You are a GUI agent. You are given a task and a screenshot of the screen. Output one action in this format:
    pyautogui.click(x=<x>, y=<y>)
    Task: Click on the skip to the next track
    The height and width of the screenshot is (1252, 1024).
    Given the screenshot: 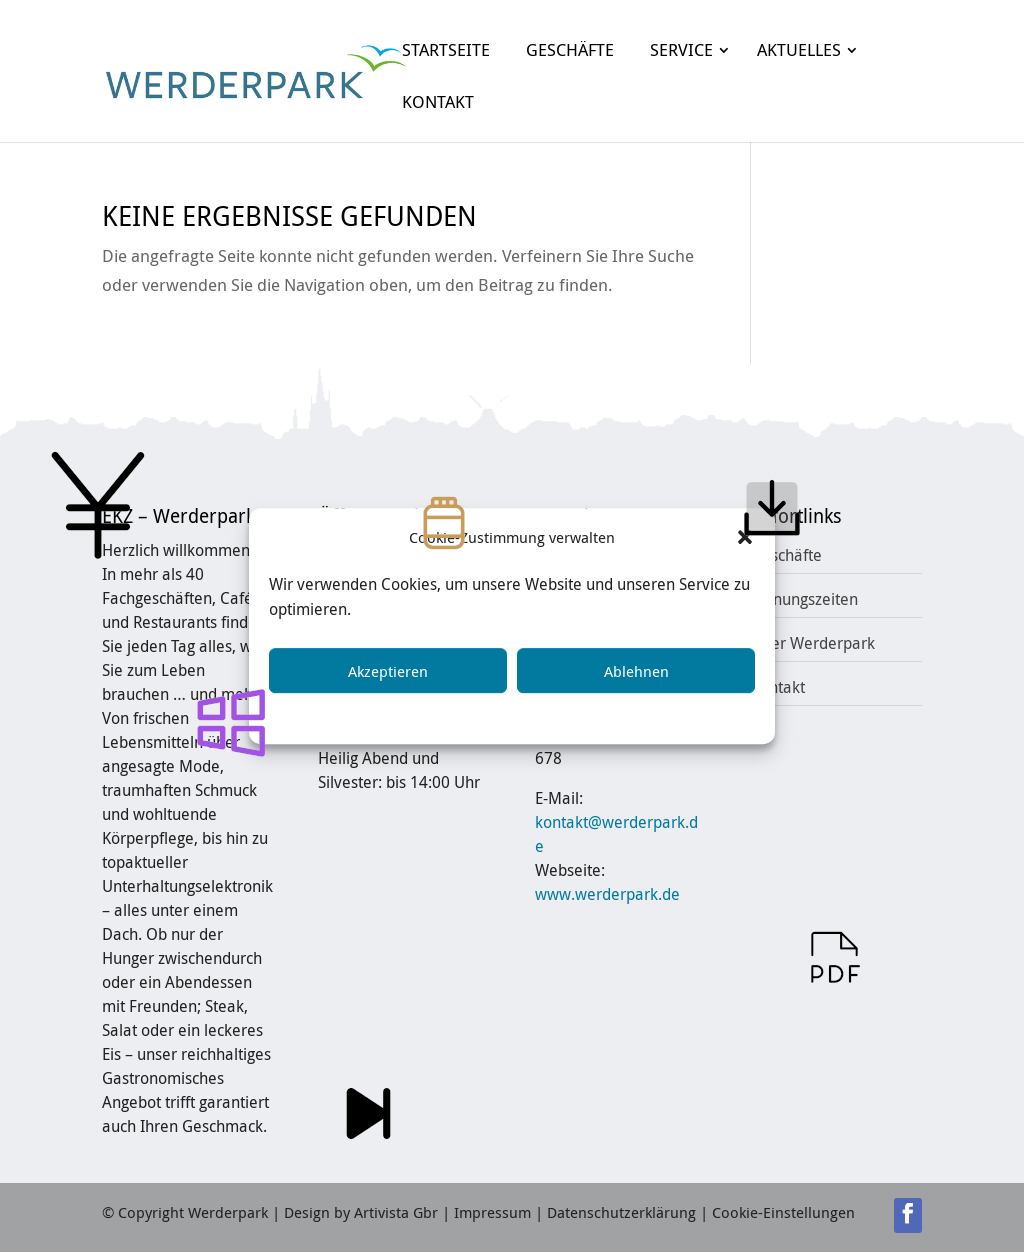 What is the action you would take?
    pyautogui.click(x=368, y=1113)
    